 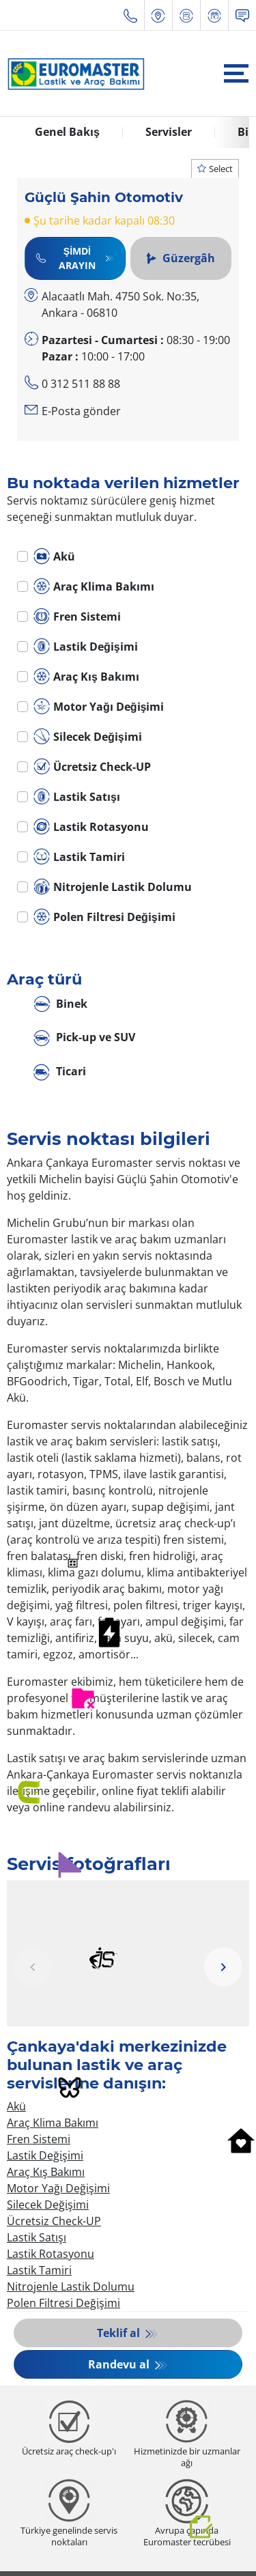 I want to click on switch to gallery view, so click(x=72, y=1563).